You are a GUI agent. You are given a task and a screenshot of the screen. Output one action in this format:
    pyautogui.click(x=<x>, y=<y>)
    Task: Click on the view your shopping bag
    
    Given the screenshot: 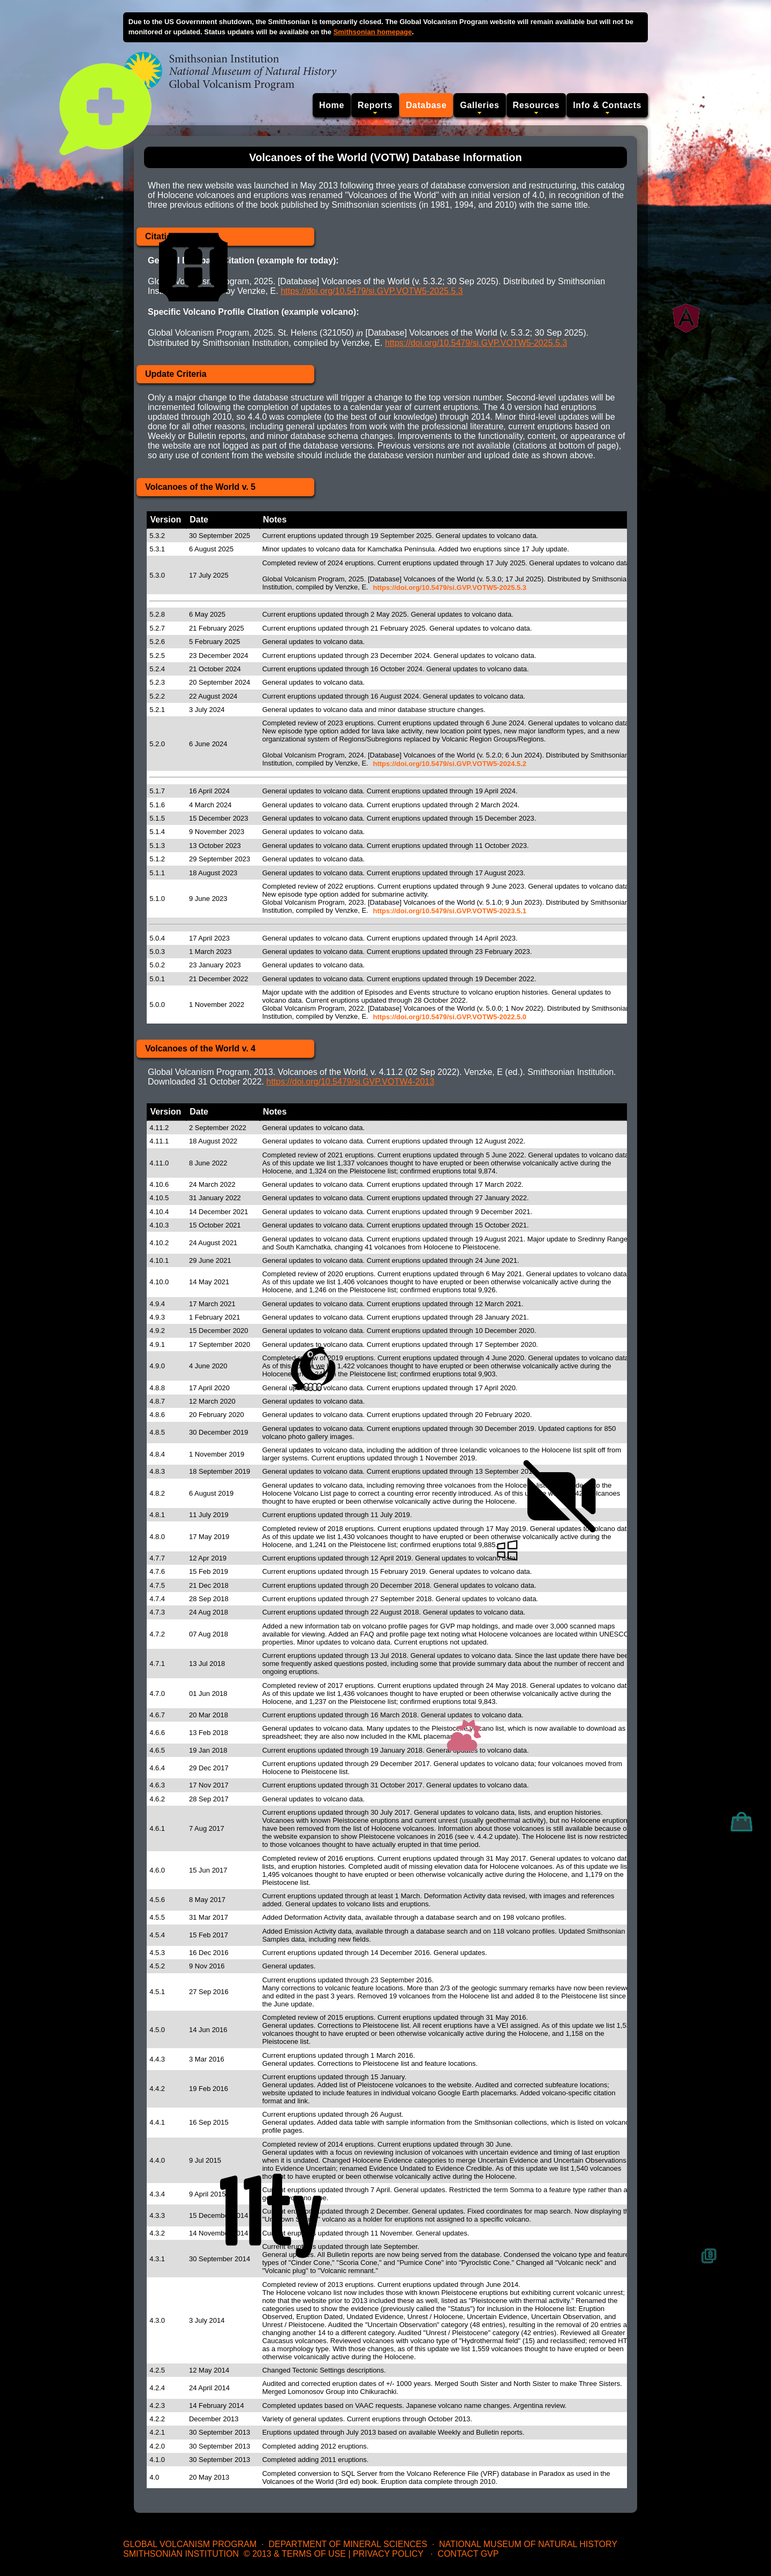 What is the action you would take?
    pyautogui.click(x=742, y=1823)
    